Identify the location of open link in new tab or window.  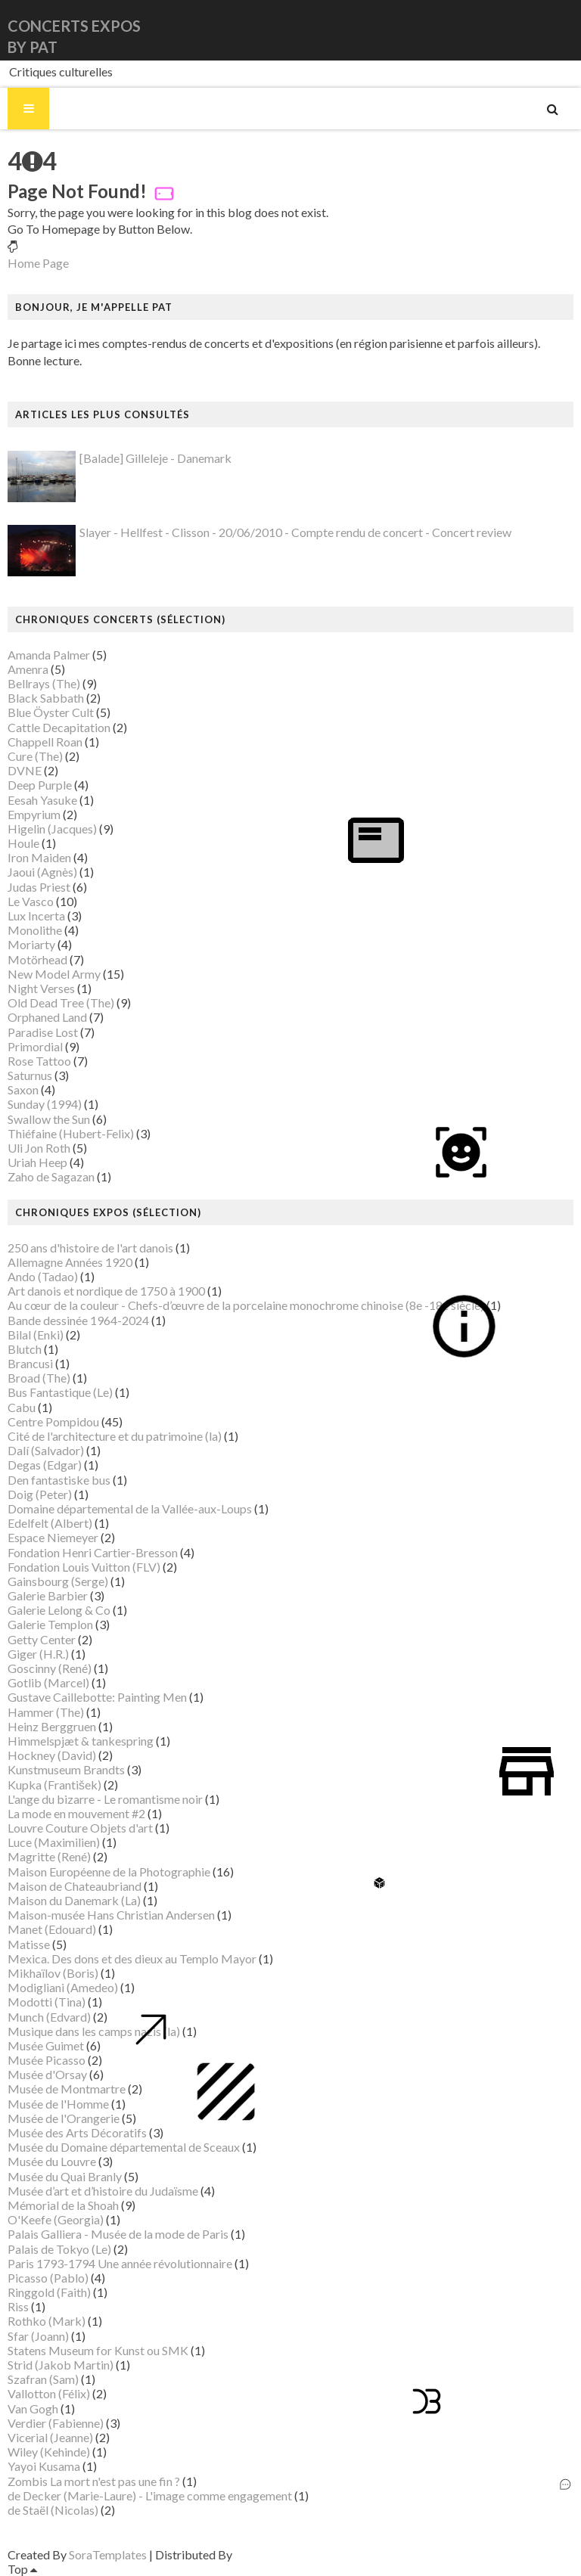
(151, 2029).